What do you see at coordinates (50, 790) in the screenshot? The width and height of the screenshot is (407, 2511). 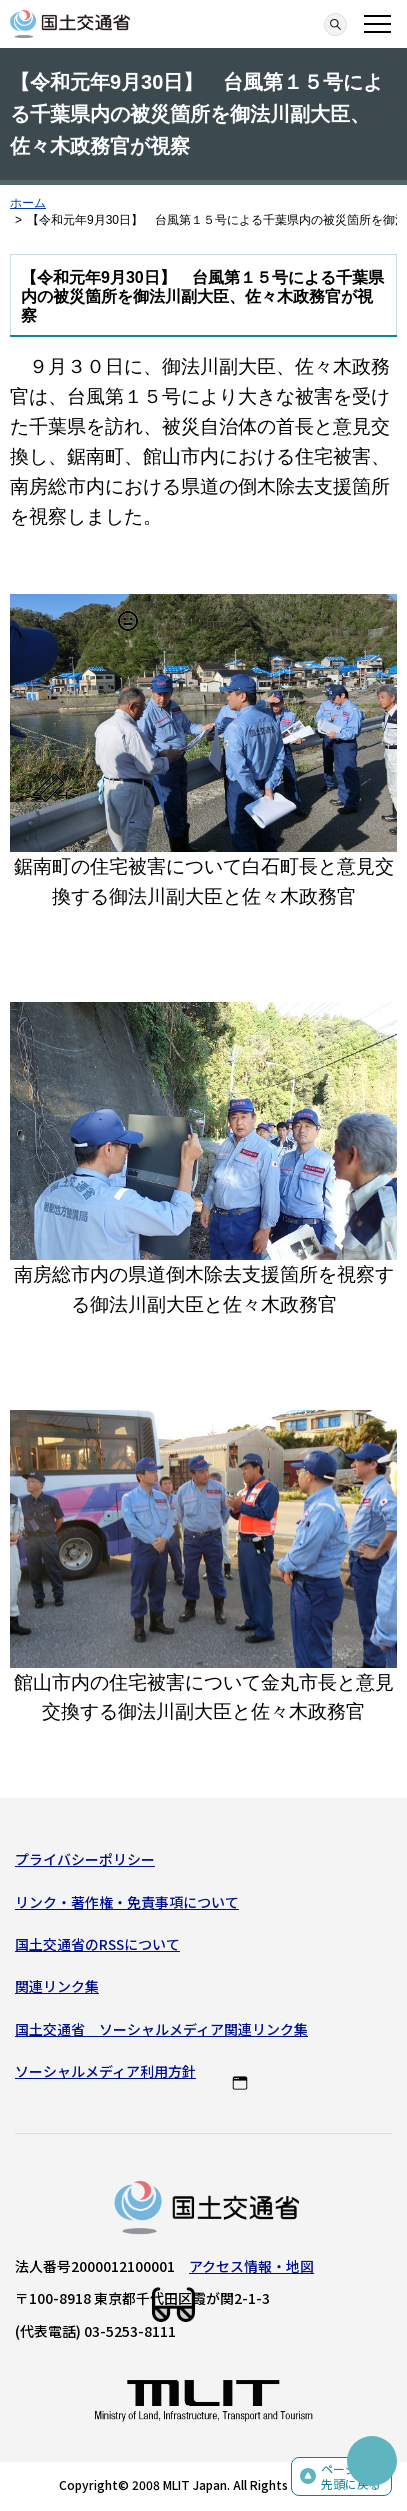 I see `access security camera settings` at bounding box center [50, 790].